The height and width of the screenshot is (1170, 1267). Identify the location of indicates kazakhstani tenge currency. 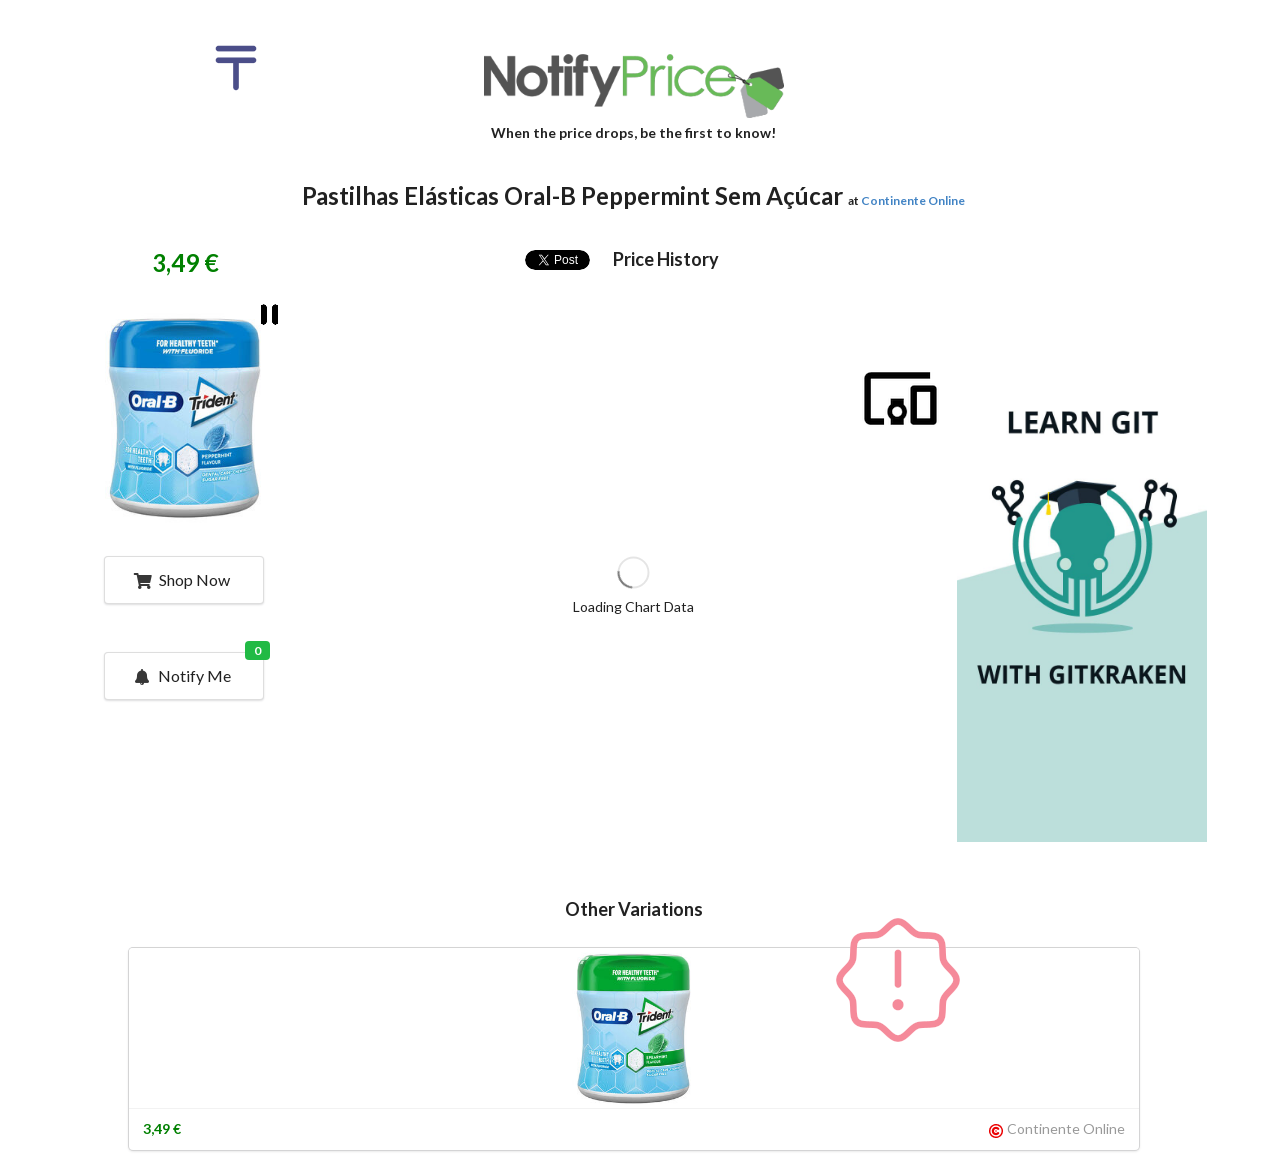
(236, 67).